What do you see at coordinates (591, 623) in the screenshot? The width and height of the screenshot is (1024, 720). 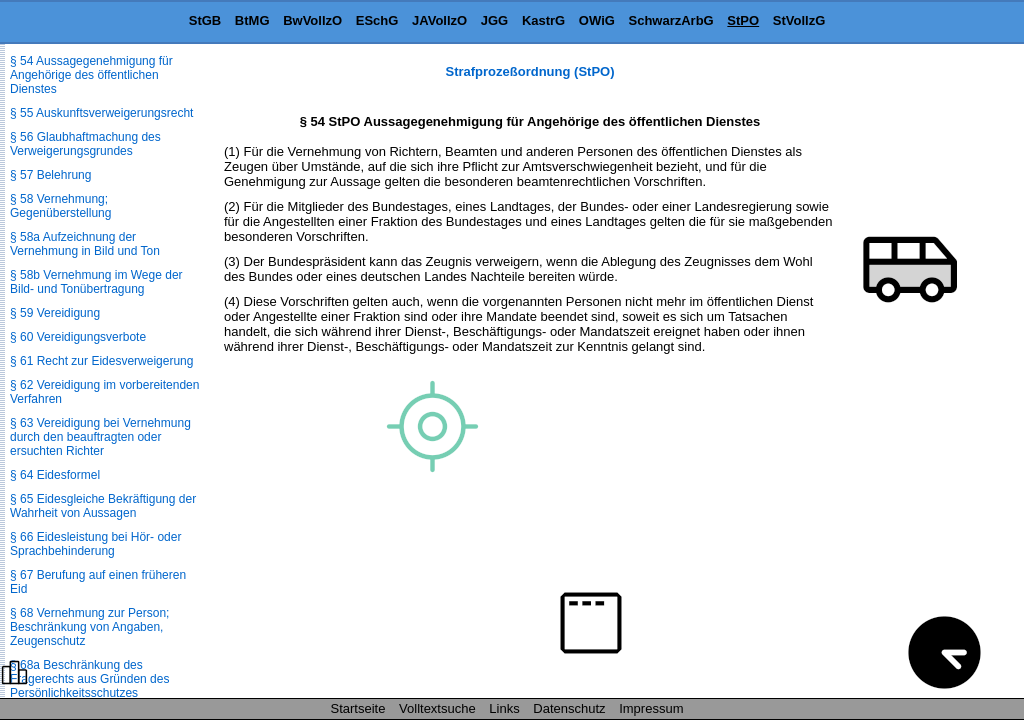 I see `toggle the menubar visibility` at bounding box center [591, 623].